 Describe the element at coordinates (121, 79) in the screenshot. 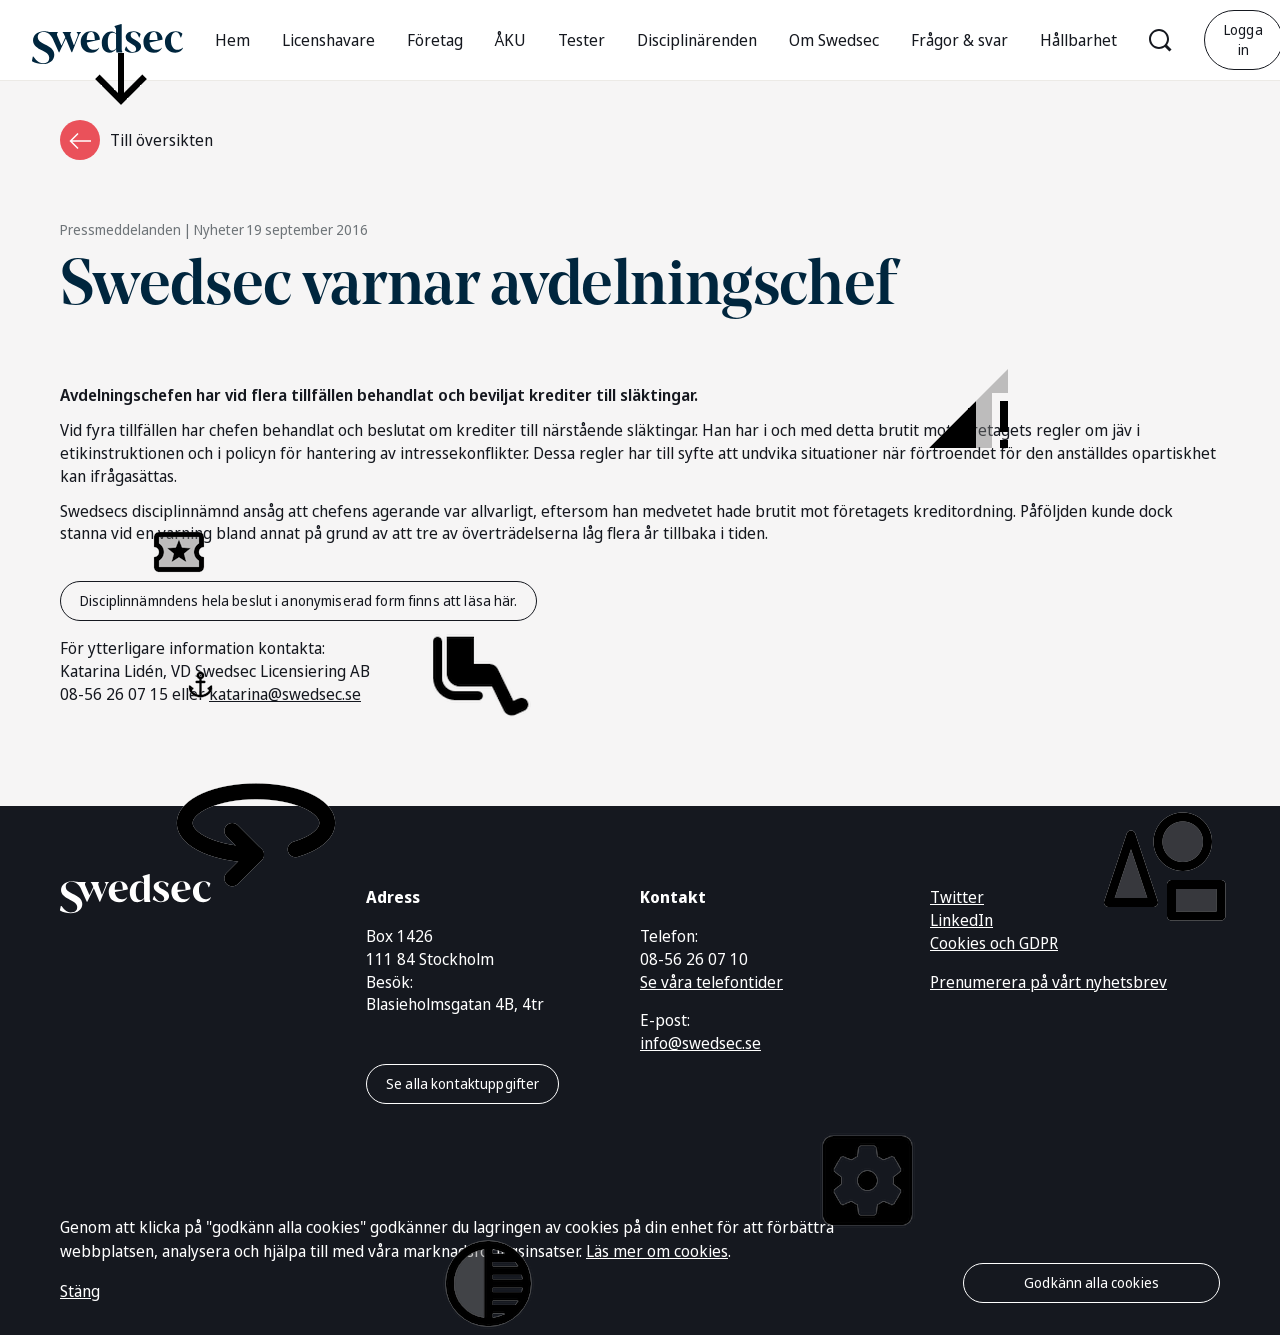

I see `scroll down or view more content` at that location.